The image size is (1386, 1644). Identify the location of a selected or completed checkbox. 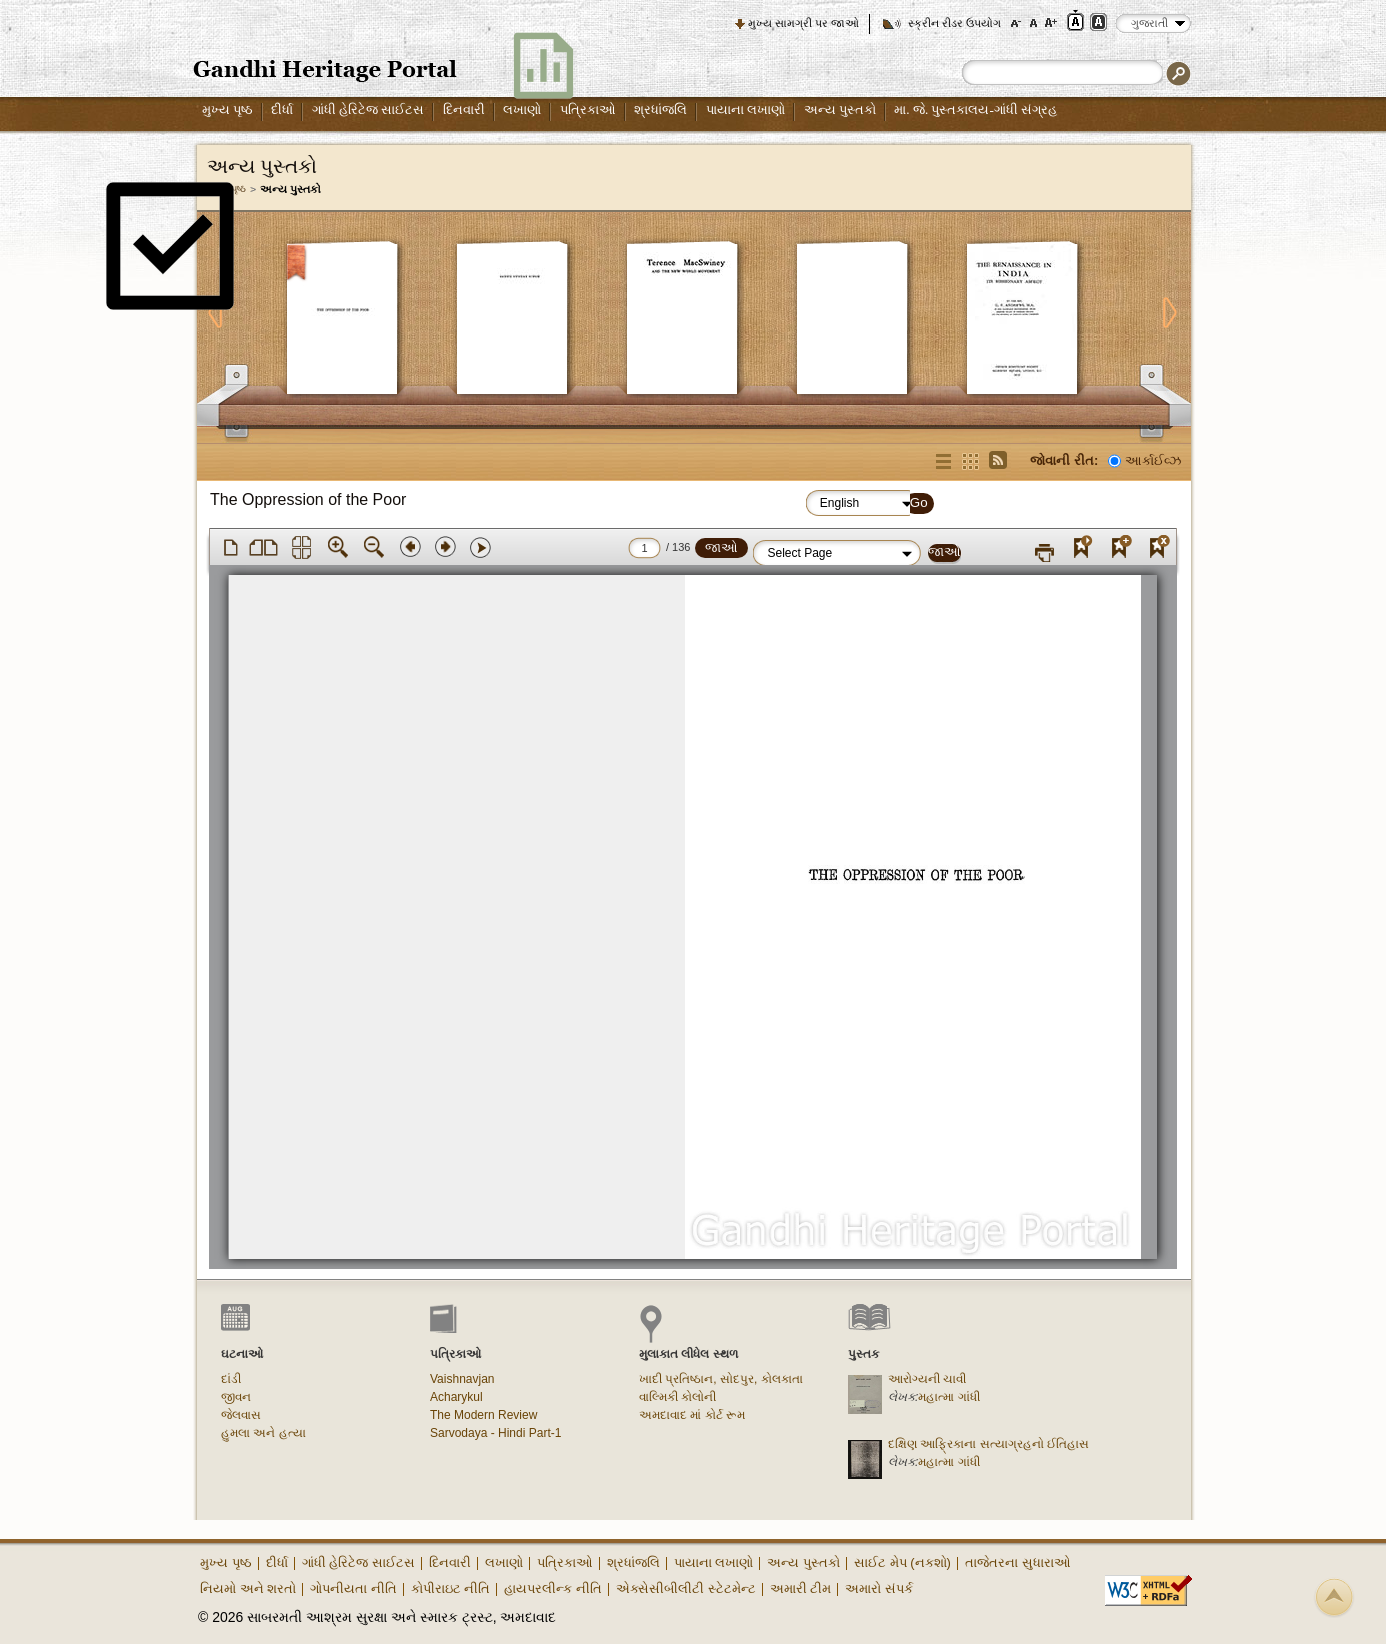
(170, 246).